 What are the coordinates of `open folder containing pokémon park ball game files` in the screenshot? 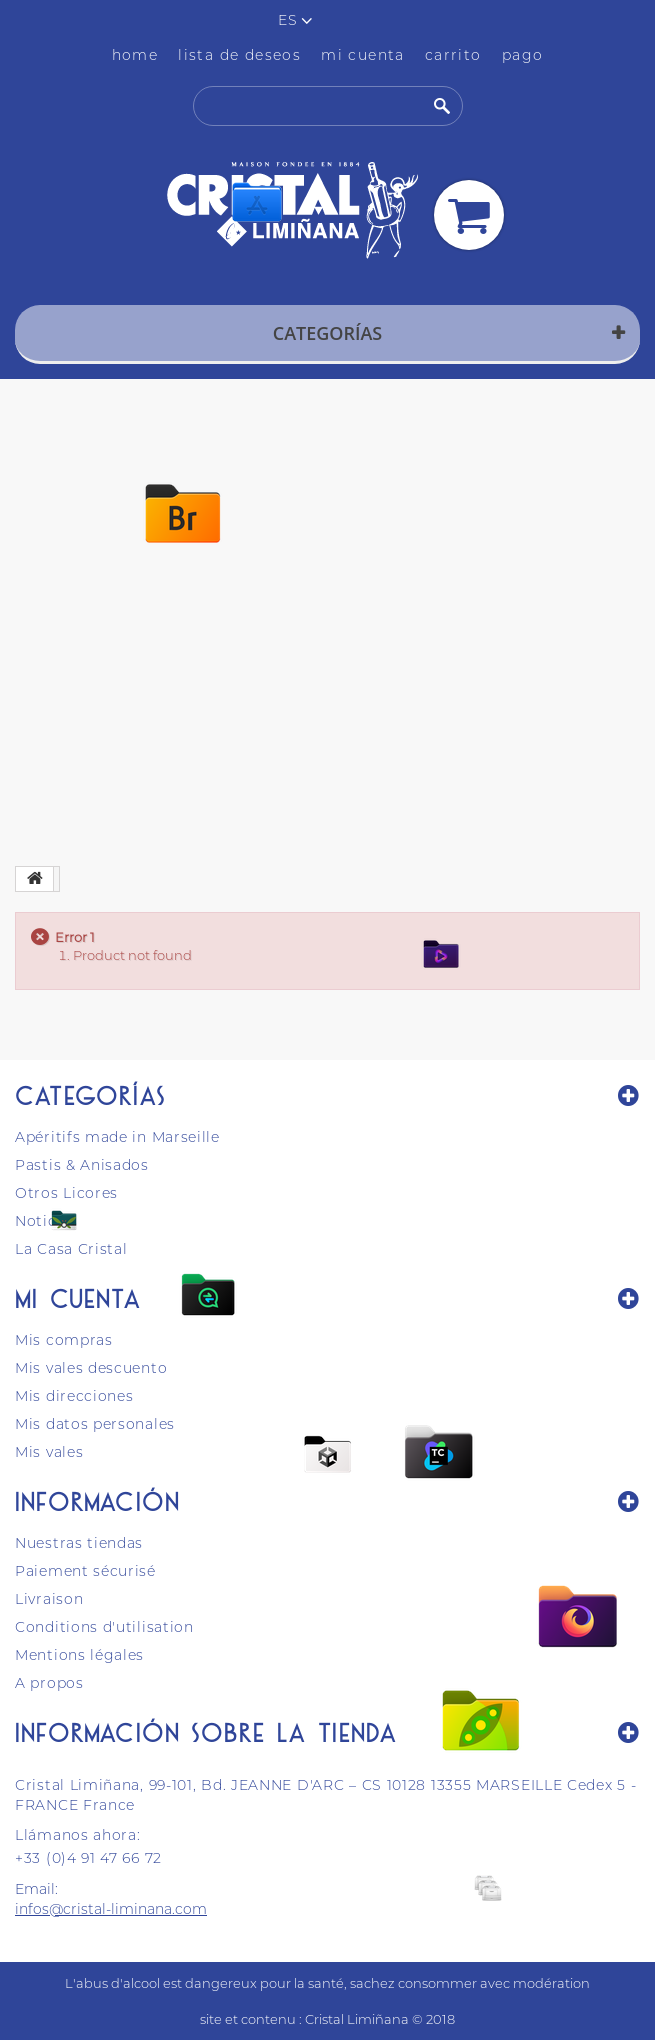 It's located at (64, 1221).